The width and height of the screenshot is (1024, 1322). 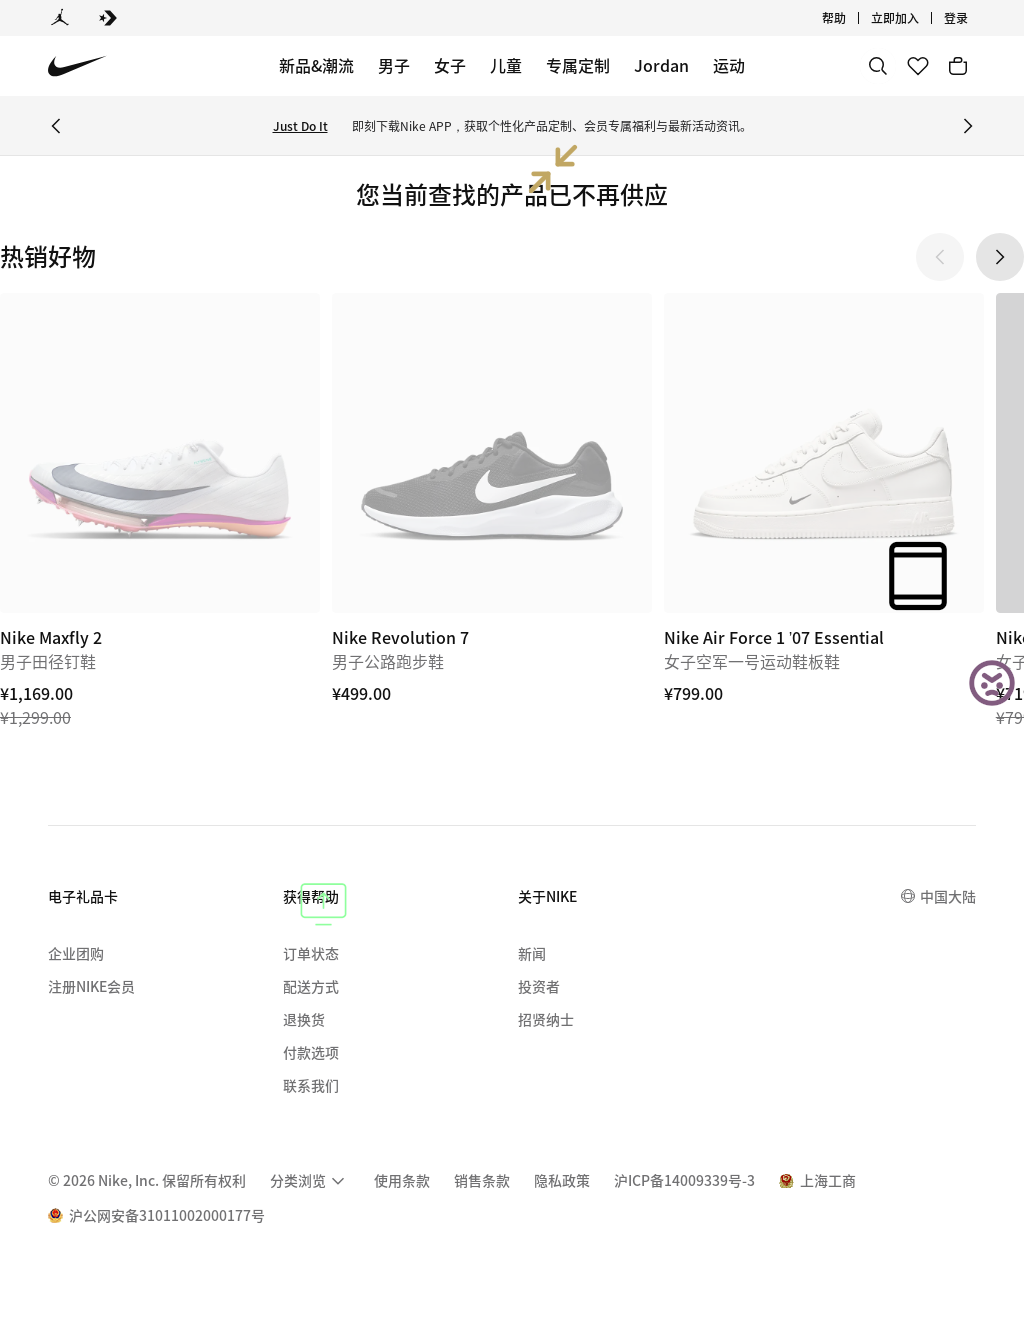 What do you see at coordinates (323, 902) in the screenshot?
I see `upload content to display or monitor` at bounding box center [323, 902].